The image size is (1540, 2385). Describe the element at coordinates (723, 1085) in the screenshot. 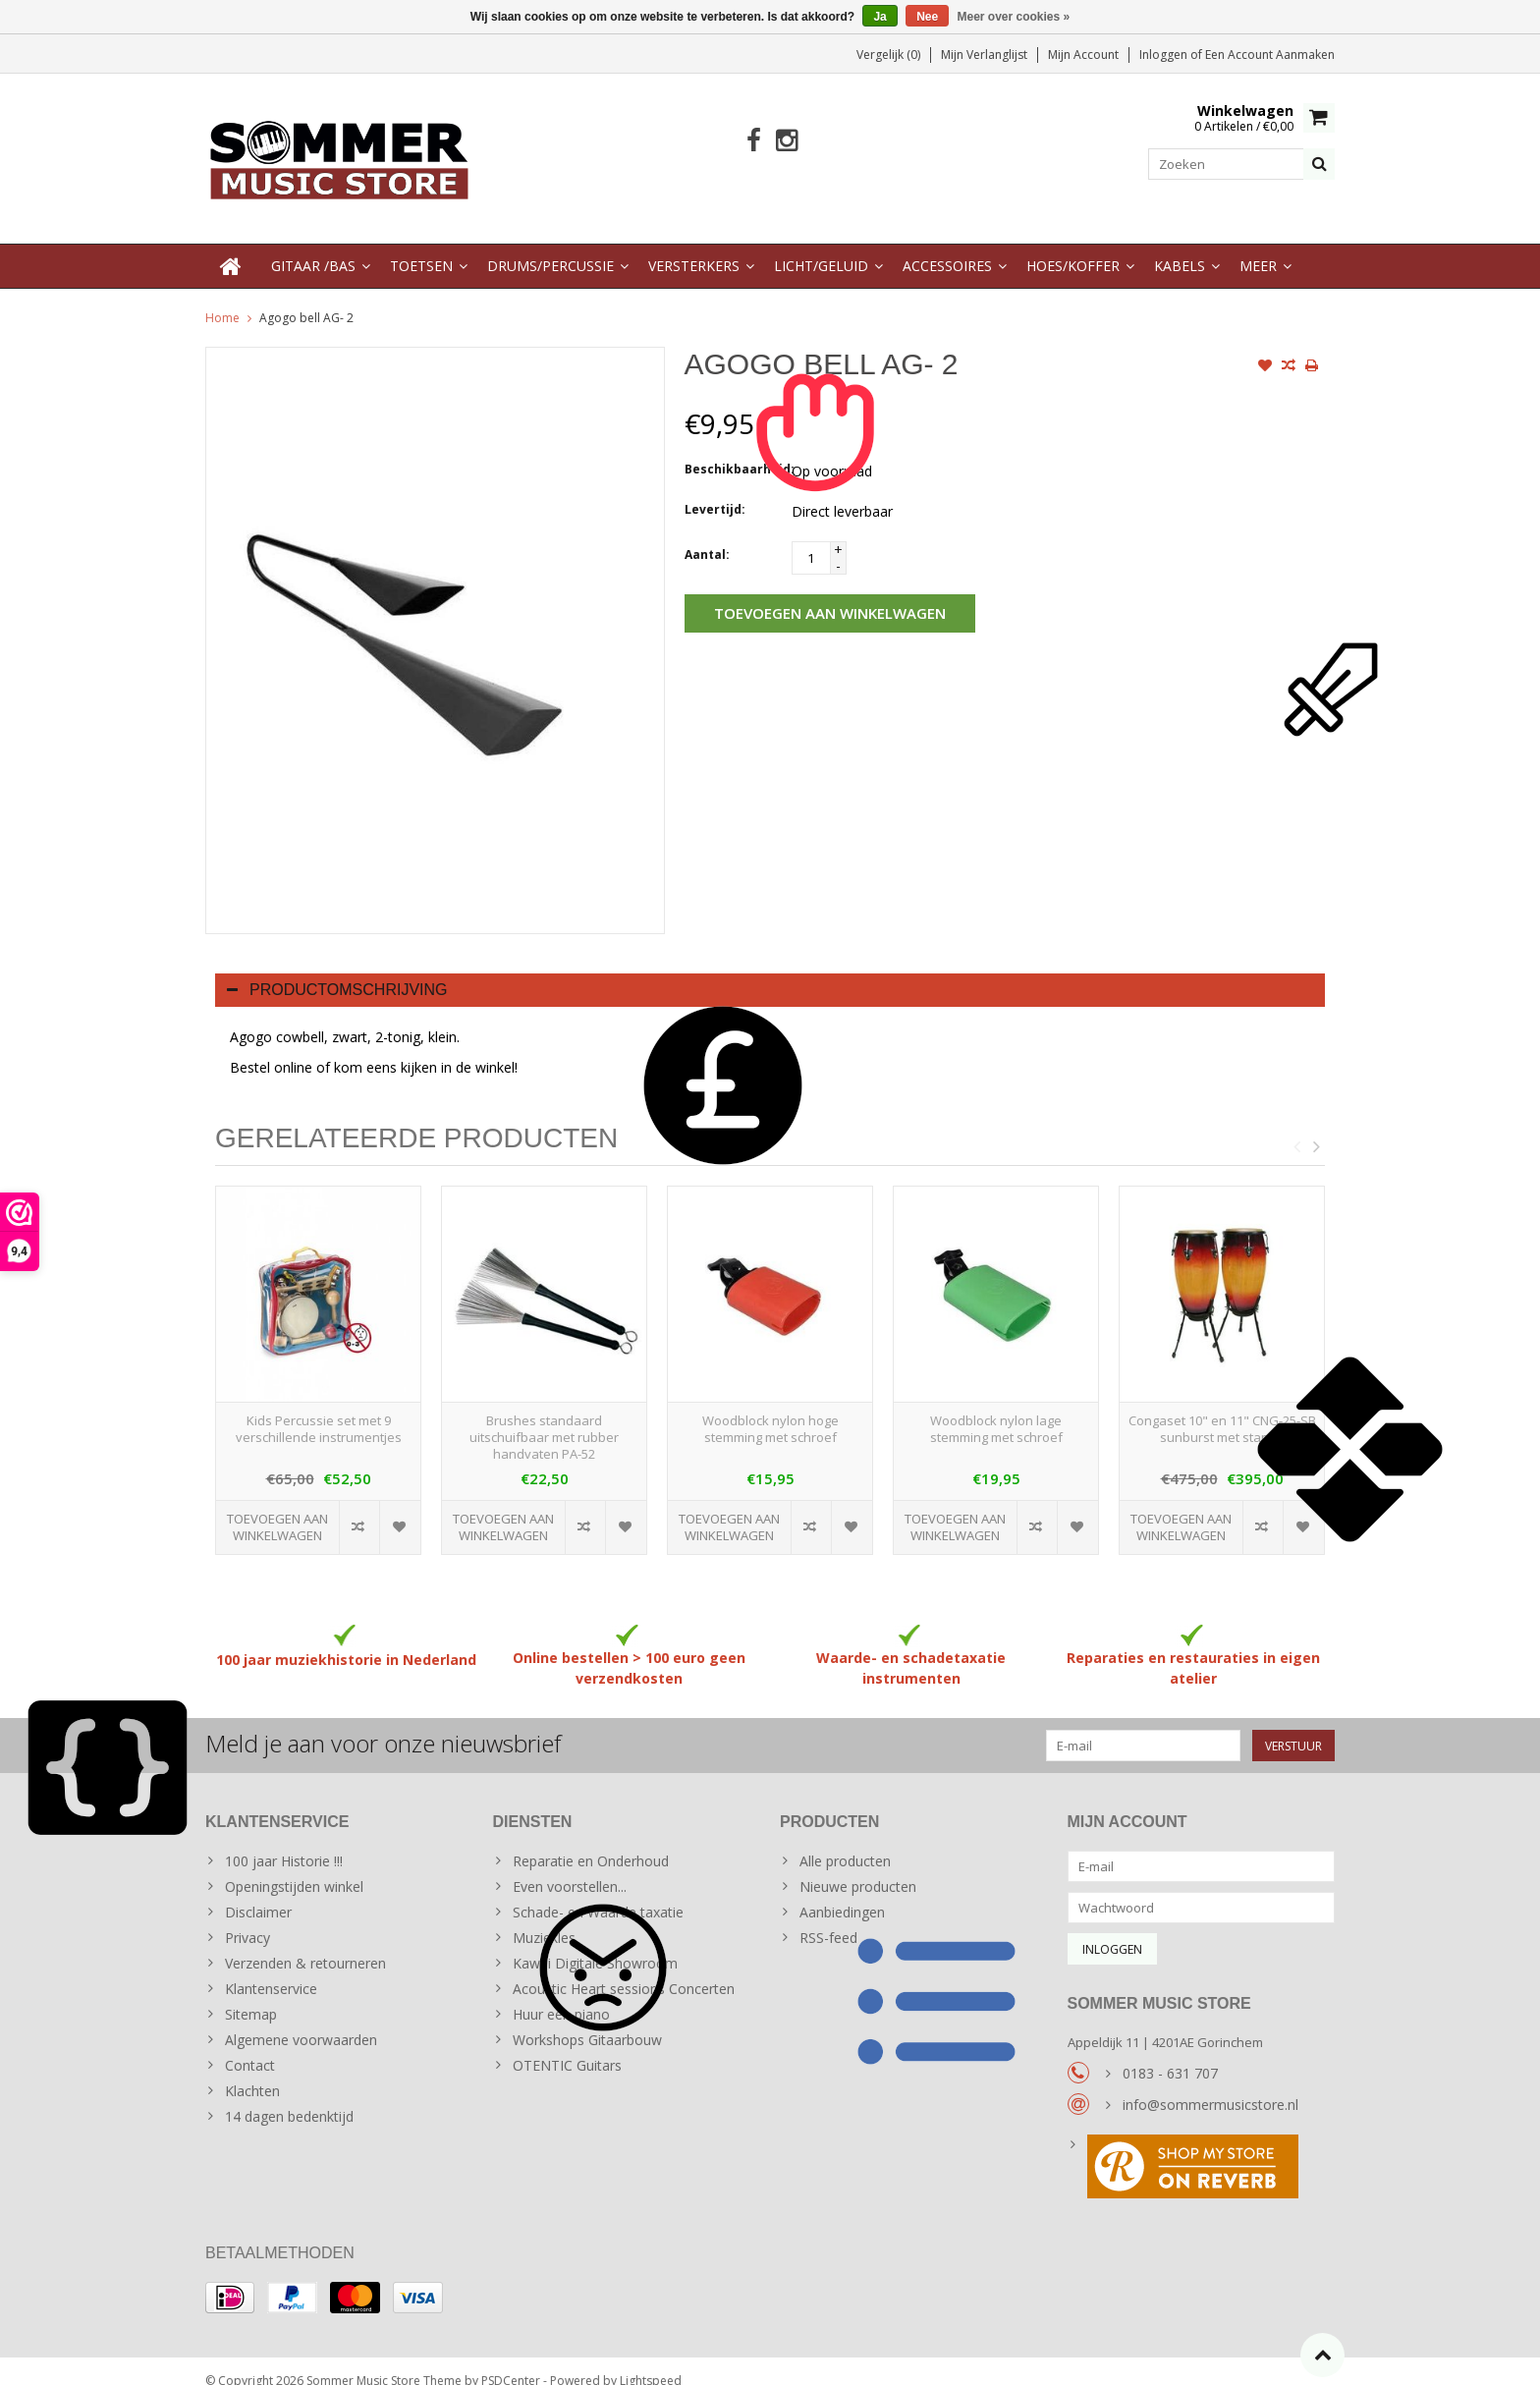

I see `view prices in British pounds` at that location.